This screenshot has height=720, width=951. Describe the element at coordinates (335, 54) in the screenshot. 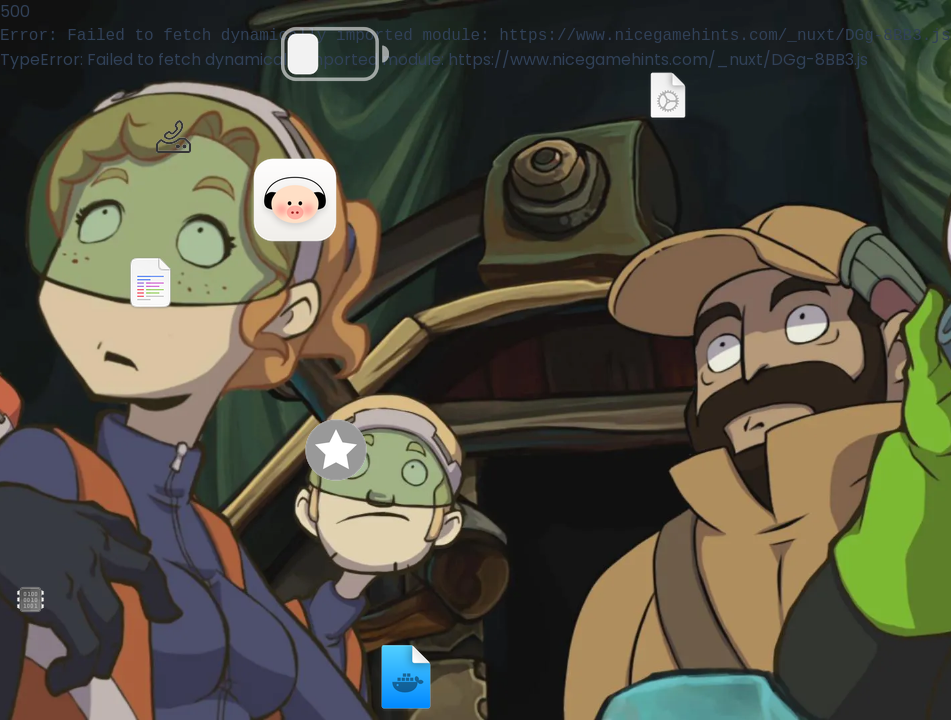

I see `indicates battery level at 30%` at that location.